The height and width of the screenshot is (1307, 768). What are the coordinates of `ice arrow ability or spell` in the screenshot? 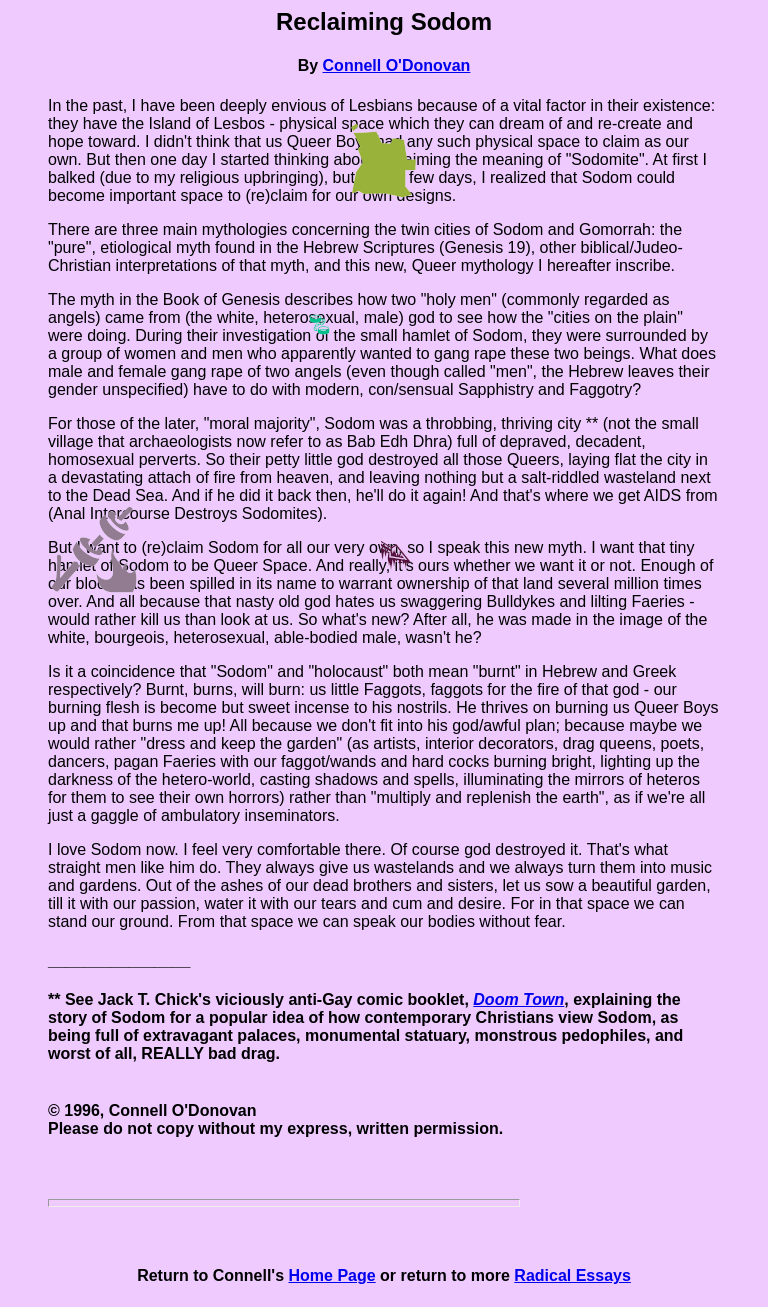 It's located at (396, 555).